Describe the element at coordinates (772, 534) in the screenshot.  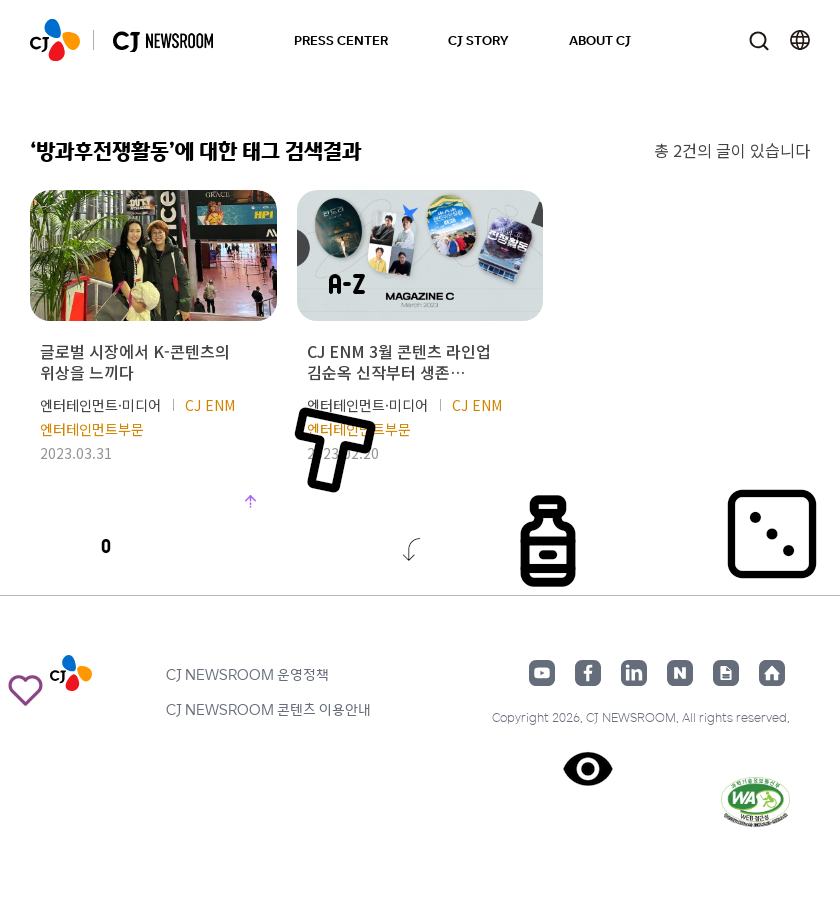
I see `randomize or shuffle content` at that location.